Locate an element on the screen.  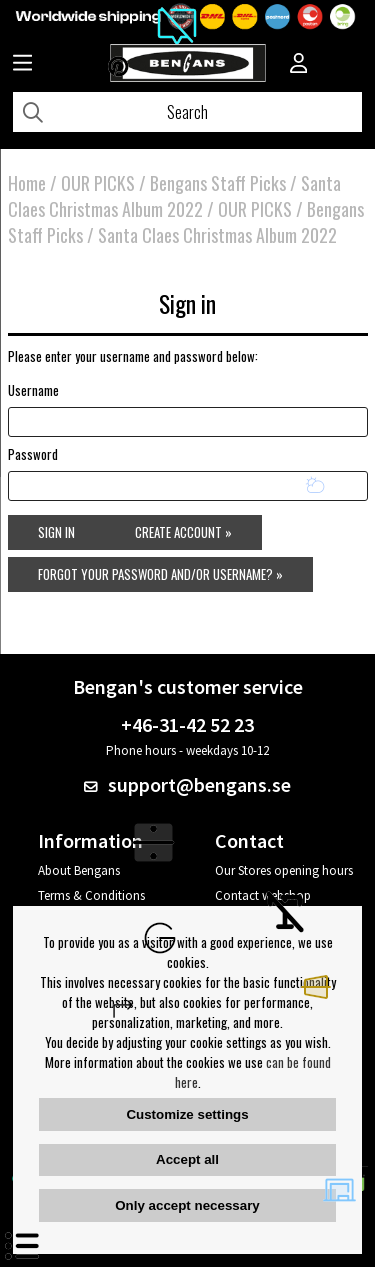
perform division calculation is located at coordinates (153, 842).